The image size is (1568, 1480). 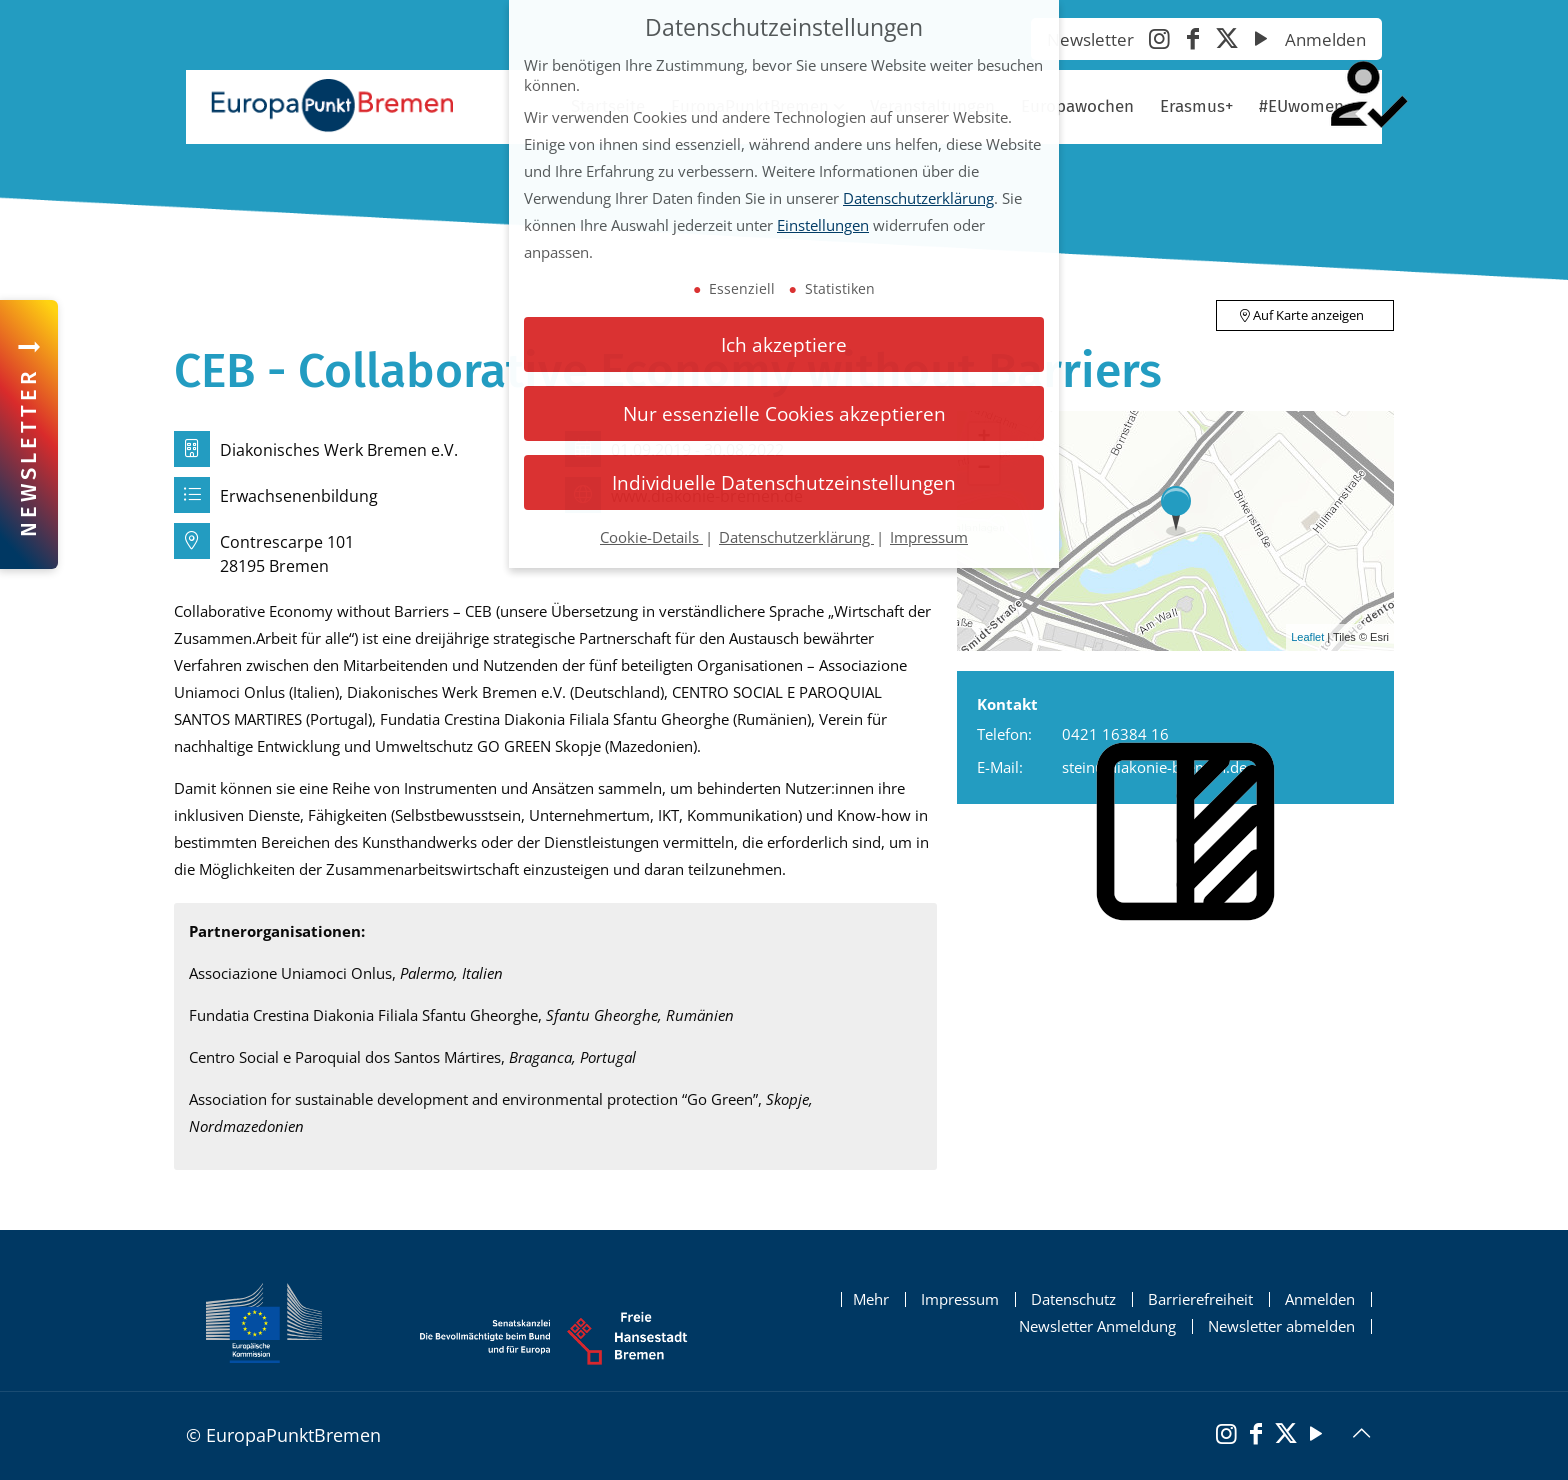 I want to click on toggle half-fill or partial selection mode, so click(x=1185, y=831).